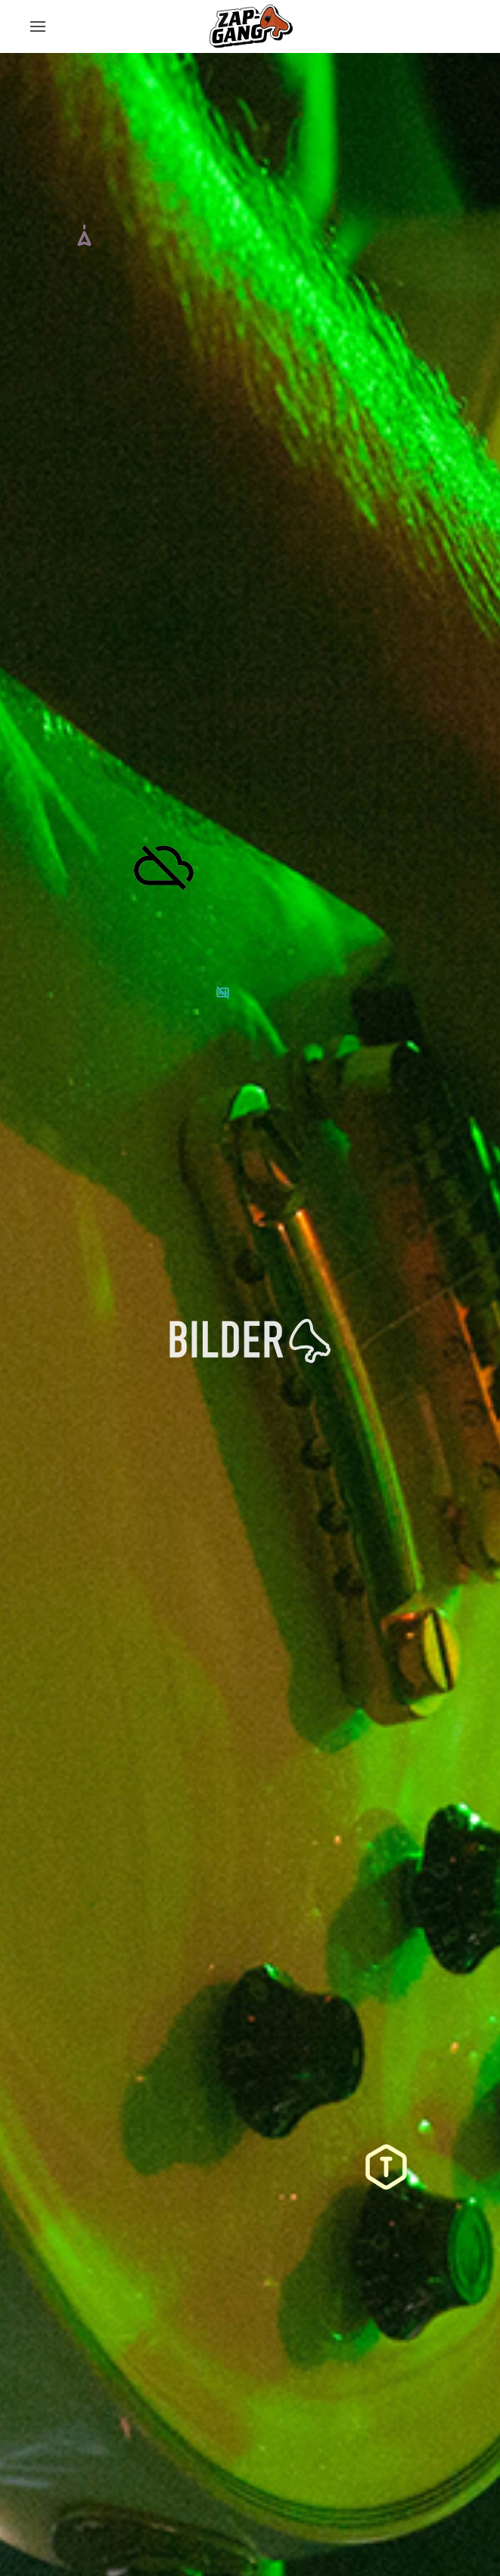 This screenshot has height=2576, width=500. Describe the element at coordinates (386, 2167) in the screenshot. I see `indicates a category or tag starting with "T"` at that location.